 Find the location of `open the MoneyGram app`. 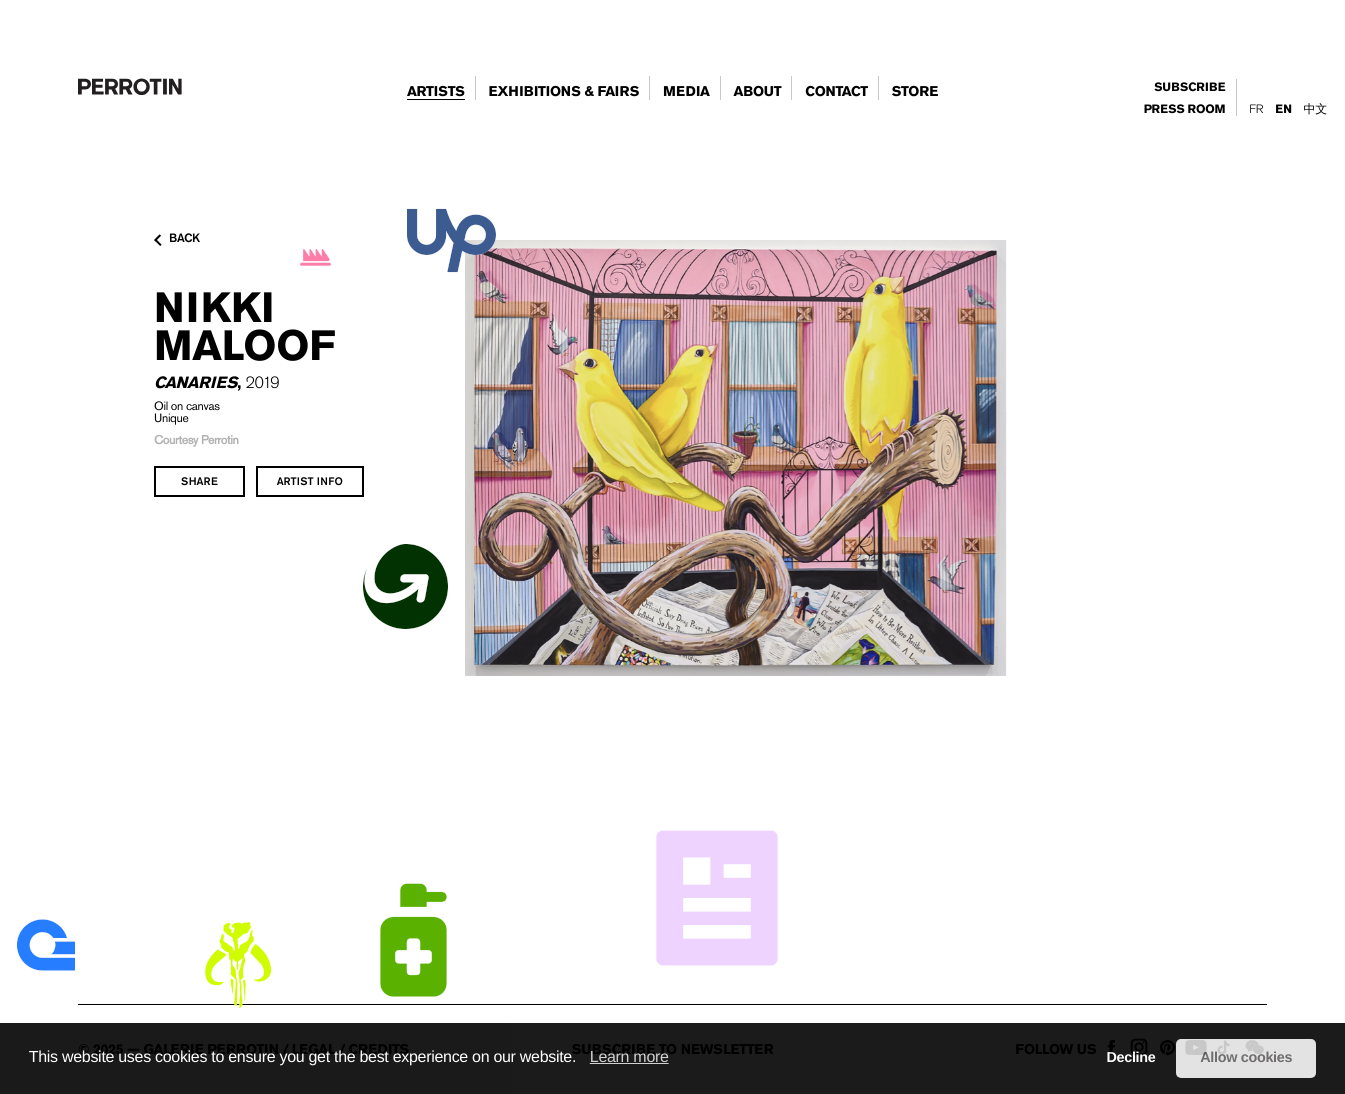

open the MoneyGram app is located at coordinates (405, 586).